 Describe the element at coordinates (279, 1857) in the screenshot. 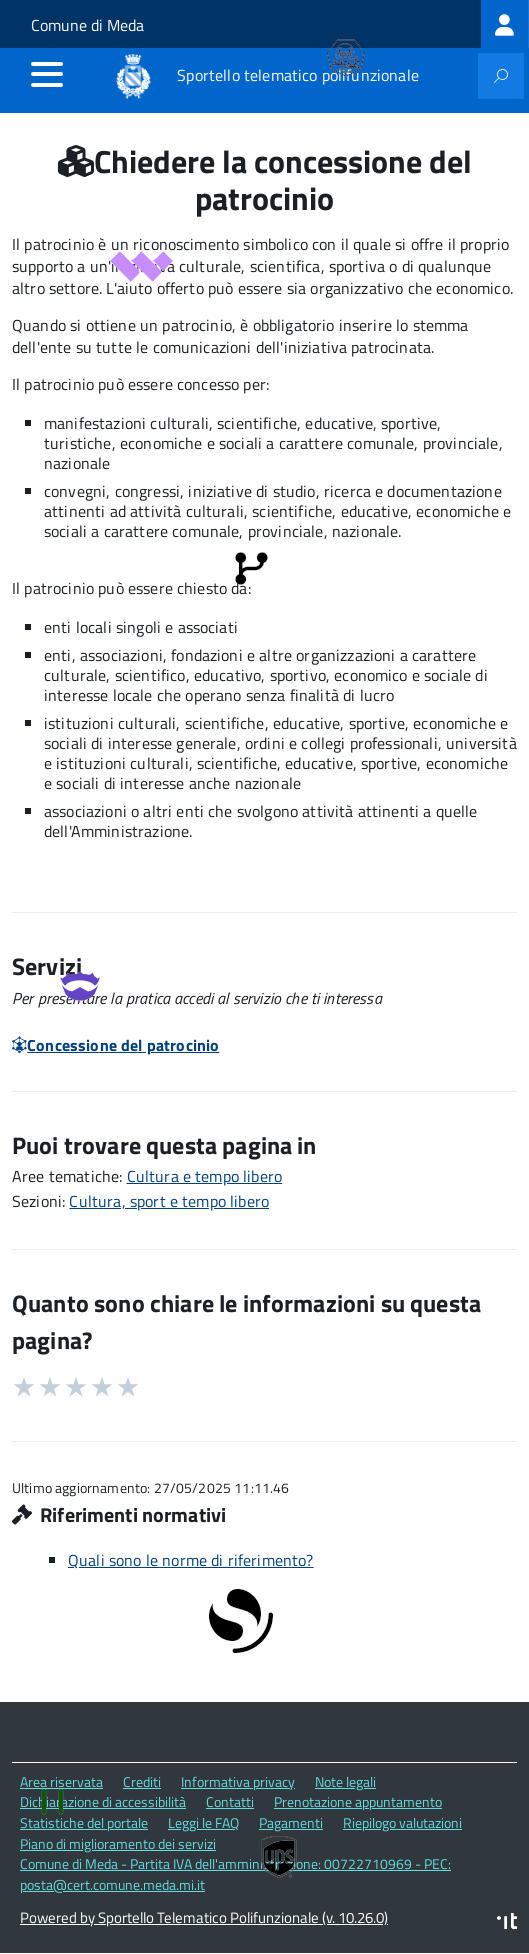

I see `UPS shipping and tracking services` at that location.